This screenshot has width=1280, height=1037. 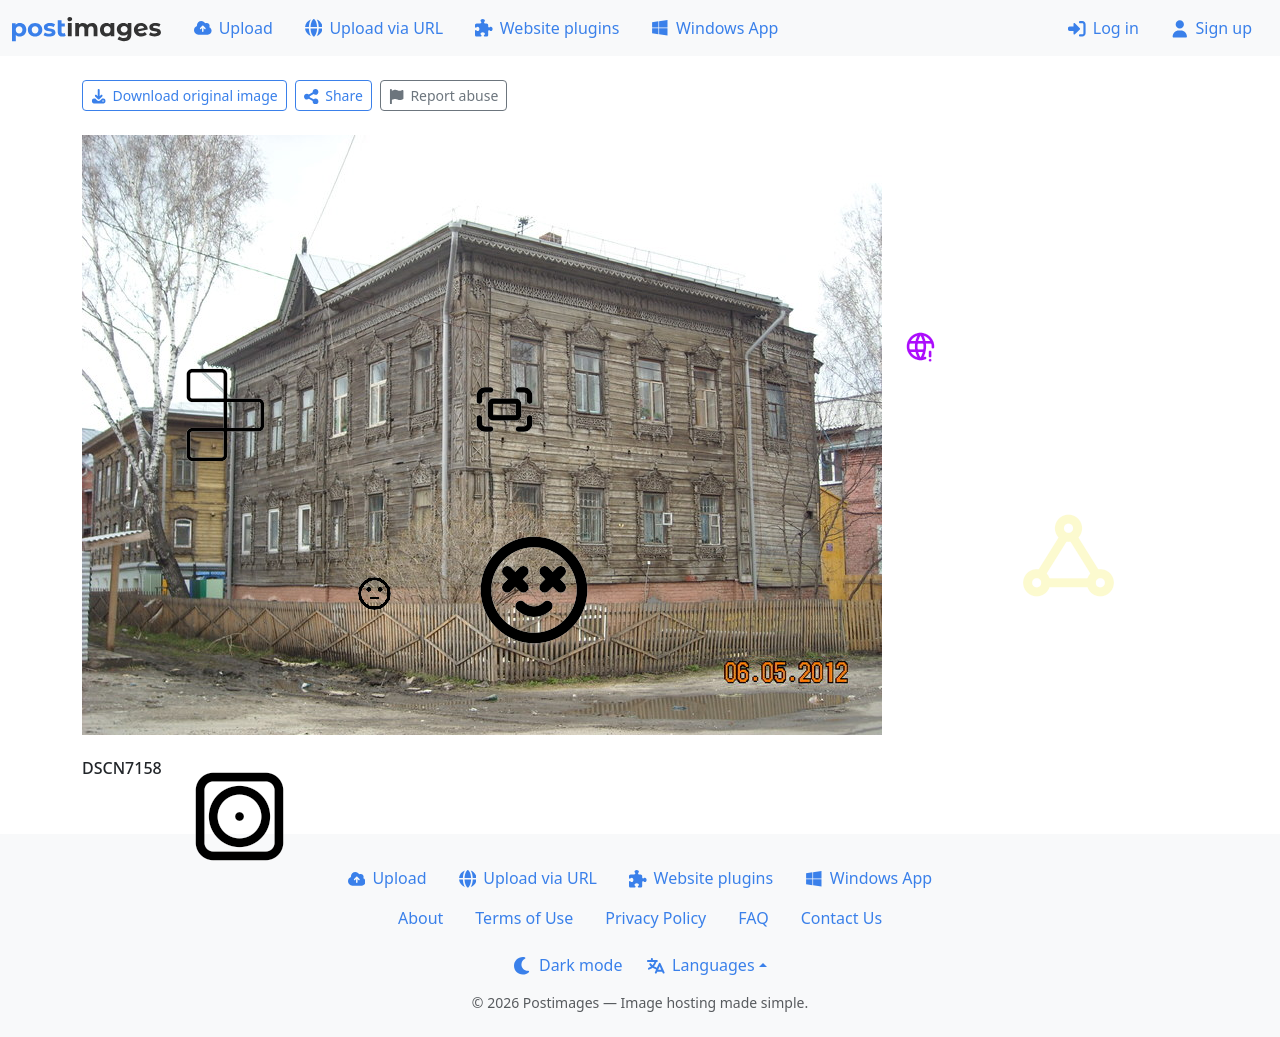 What do you see at coordinates (920, 346) in the screenshot?
I see `indicates a global network or internet connection issue` at bounding box center [920, 346].